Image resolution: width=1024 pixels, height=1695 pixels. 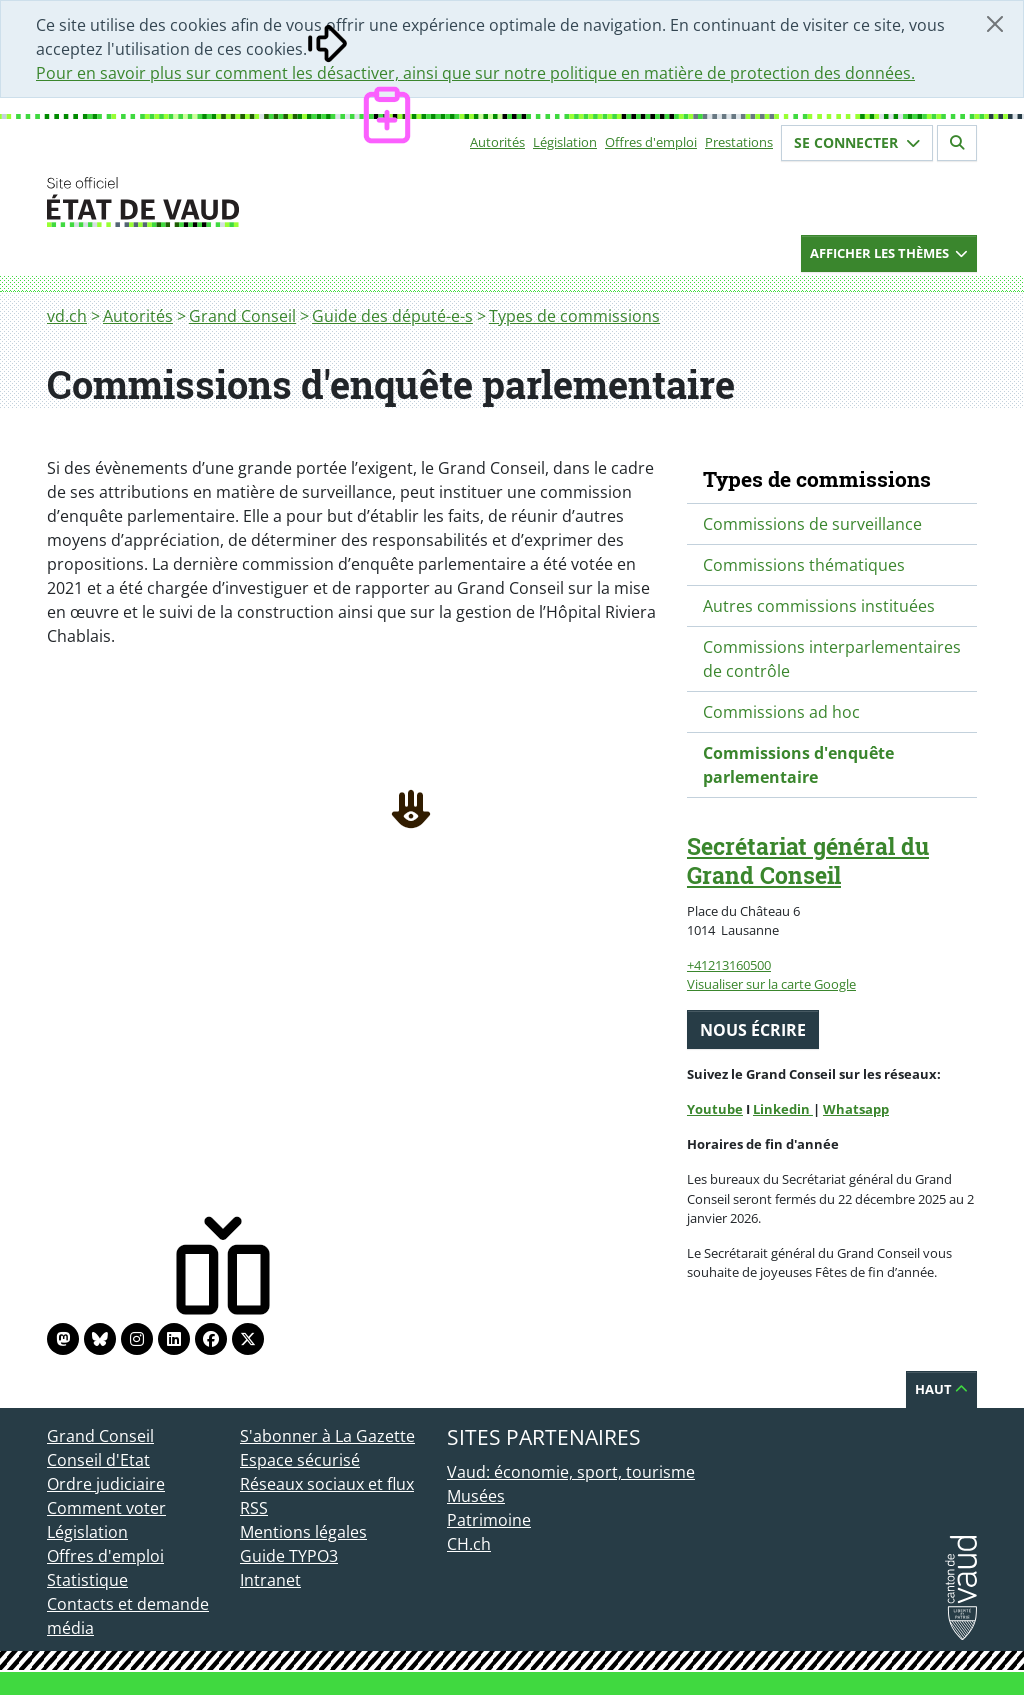 I want to click on add a new item to clipboard, so click(x=387, y=115).